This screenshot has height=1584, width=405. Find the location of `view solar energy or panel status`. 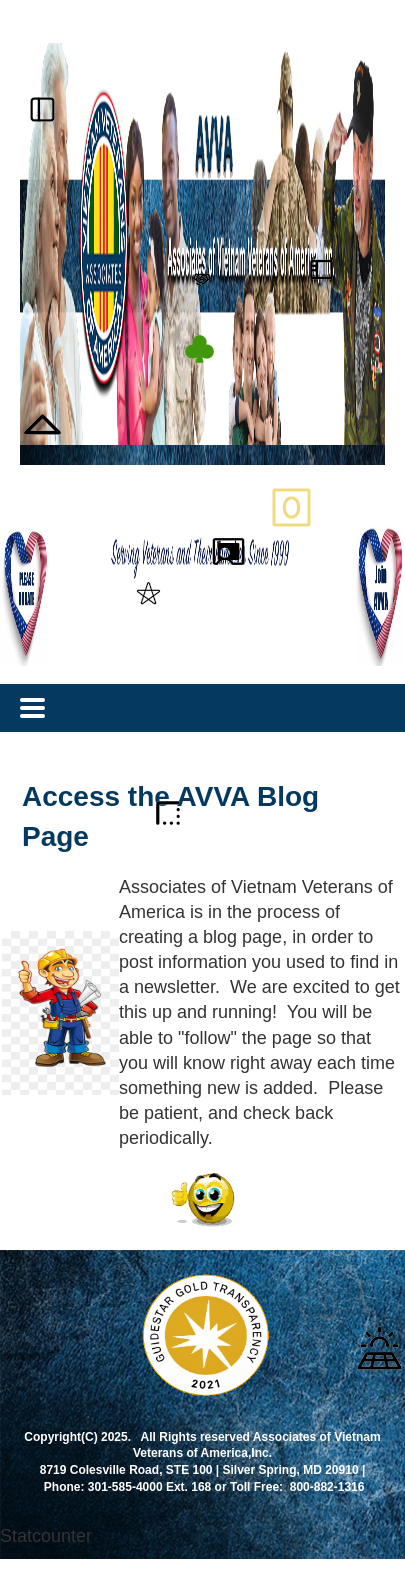

view solar energy or panel status is located at coordinates (379, 1350).